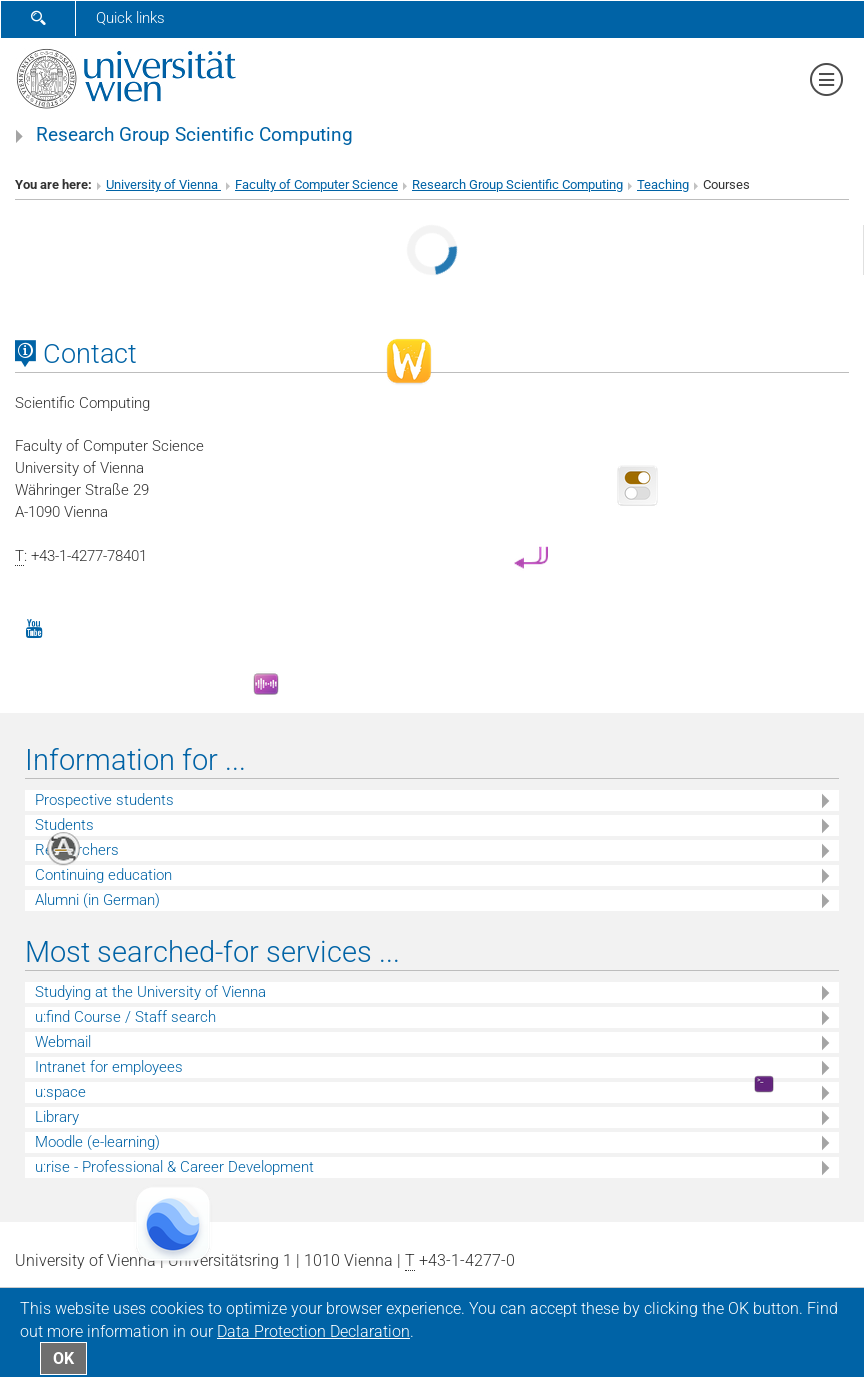 The height and width of the screenshot is (1377, 864). Describe the element at coordinates (63, 848) in the screenshot. I see `open the software updater application` at that location.